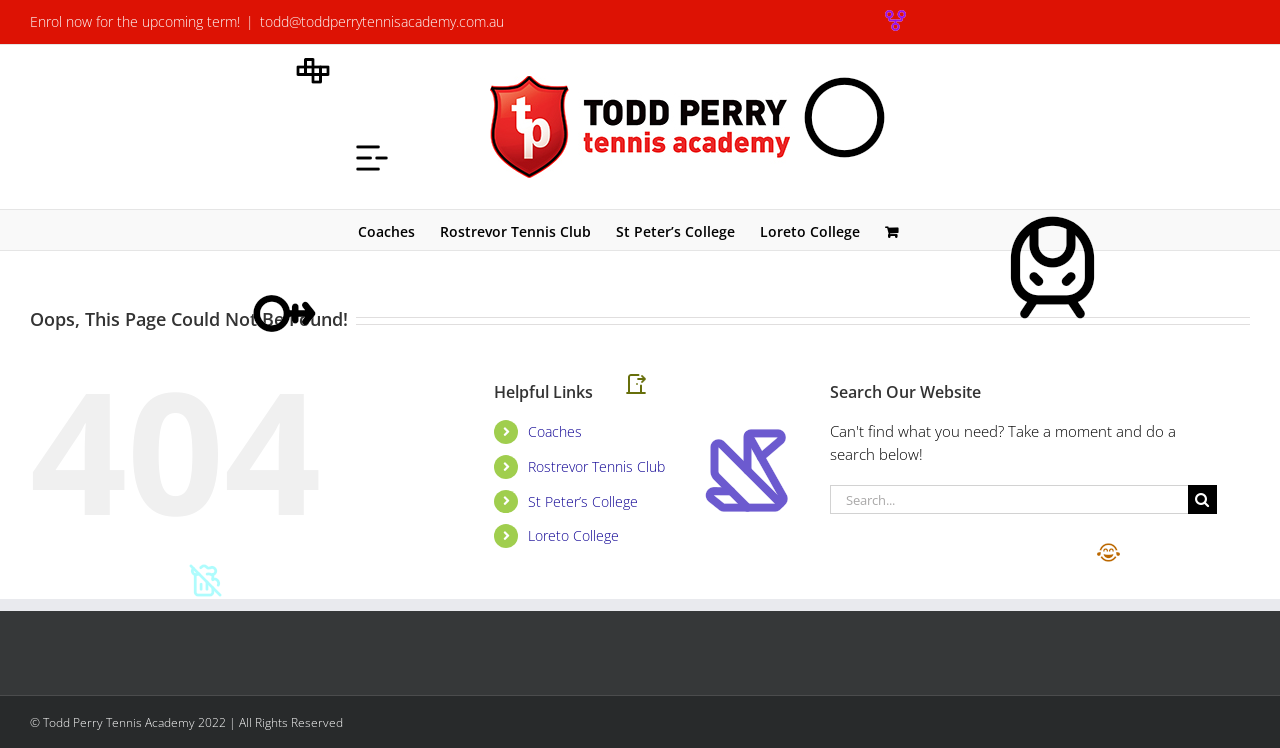  What do you see at coordinates (844, 117) in the screenshot?
I see `unselected radio button or checkbox option` at bounding box center [844, 117].